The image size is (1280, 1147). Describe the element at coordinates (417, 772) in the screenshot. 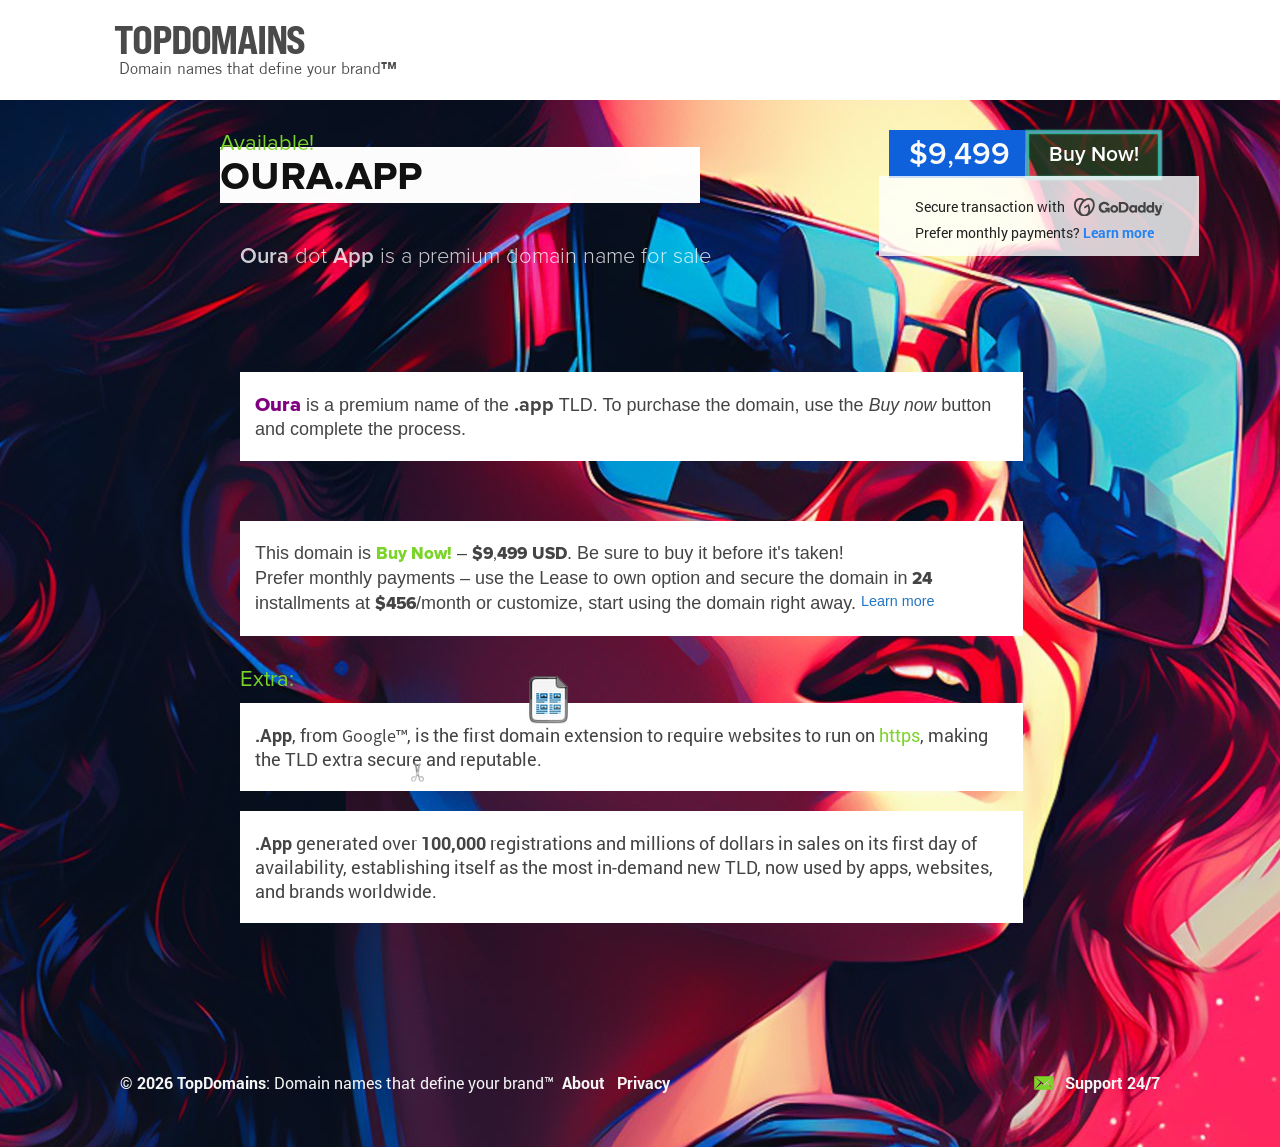

I see `cut selected content to clipboard` at that location.